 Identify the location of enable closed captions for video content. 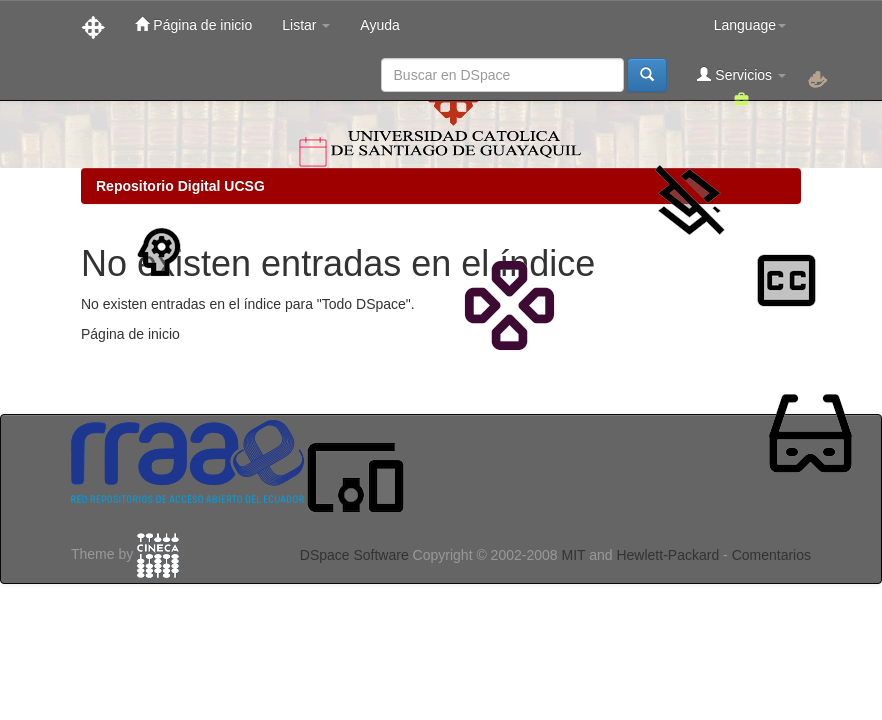
(786, 280).